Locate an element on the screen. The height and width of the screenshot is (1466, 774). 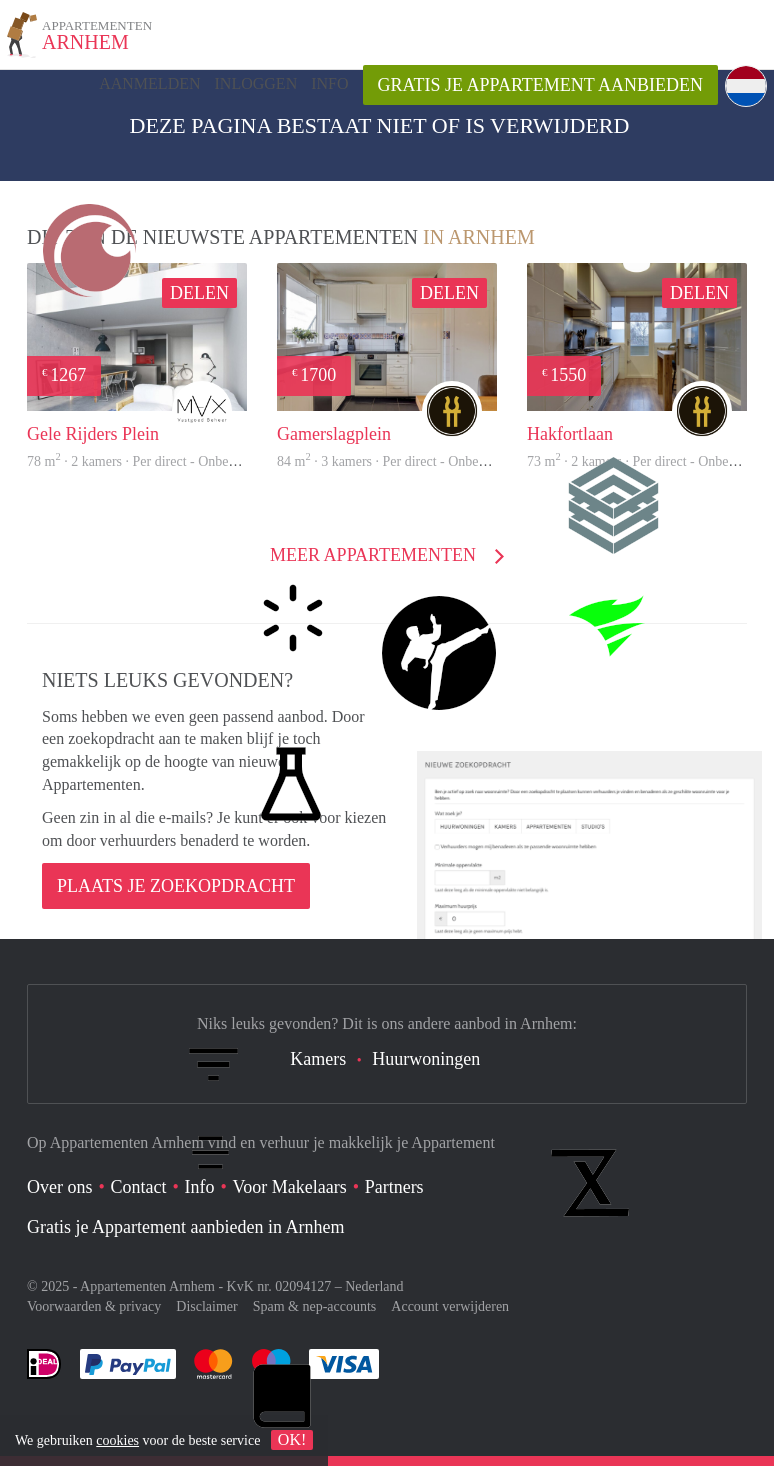
Pingdom website monitoring service logo is located at coordinates (607, 626).